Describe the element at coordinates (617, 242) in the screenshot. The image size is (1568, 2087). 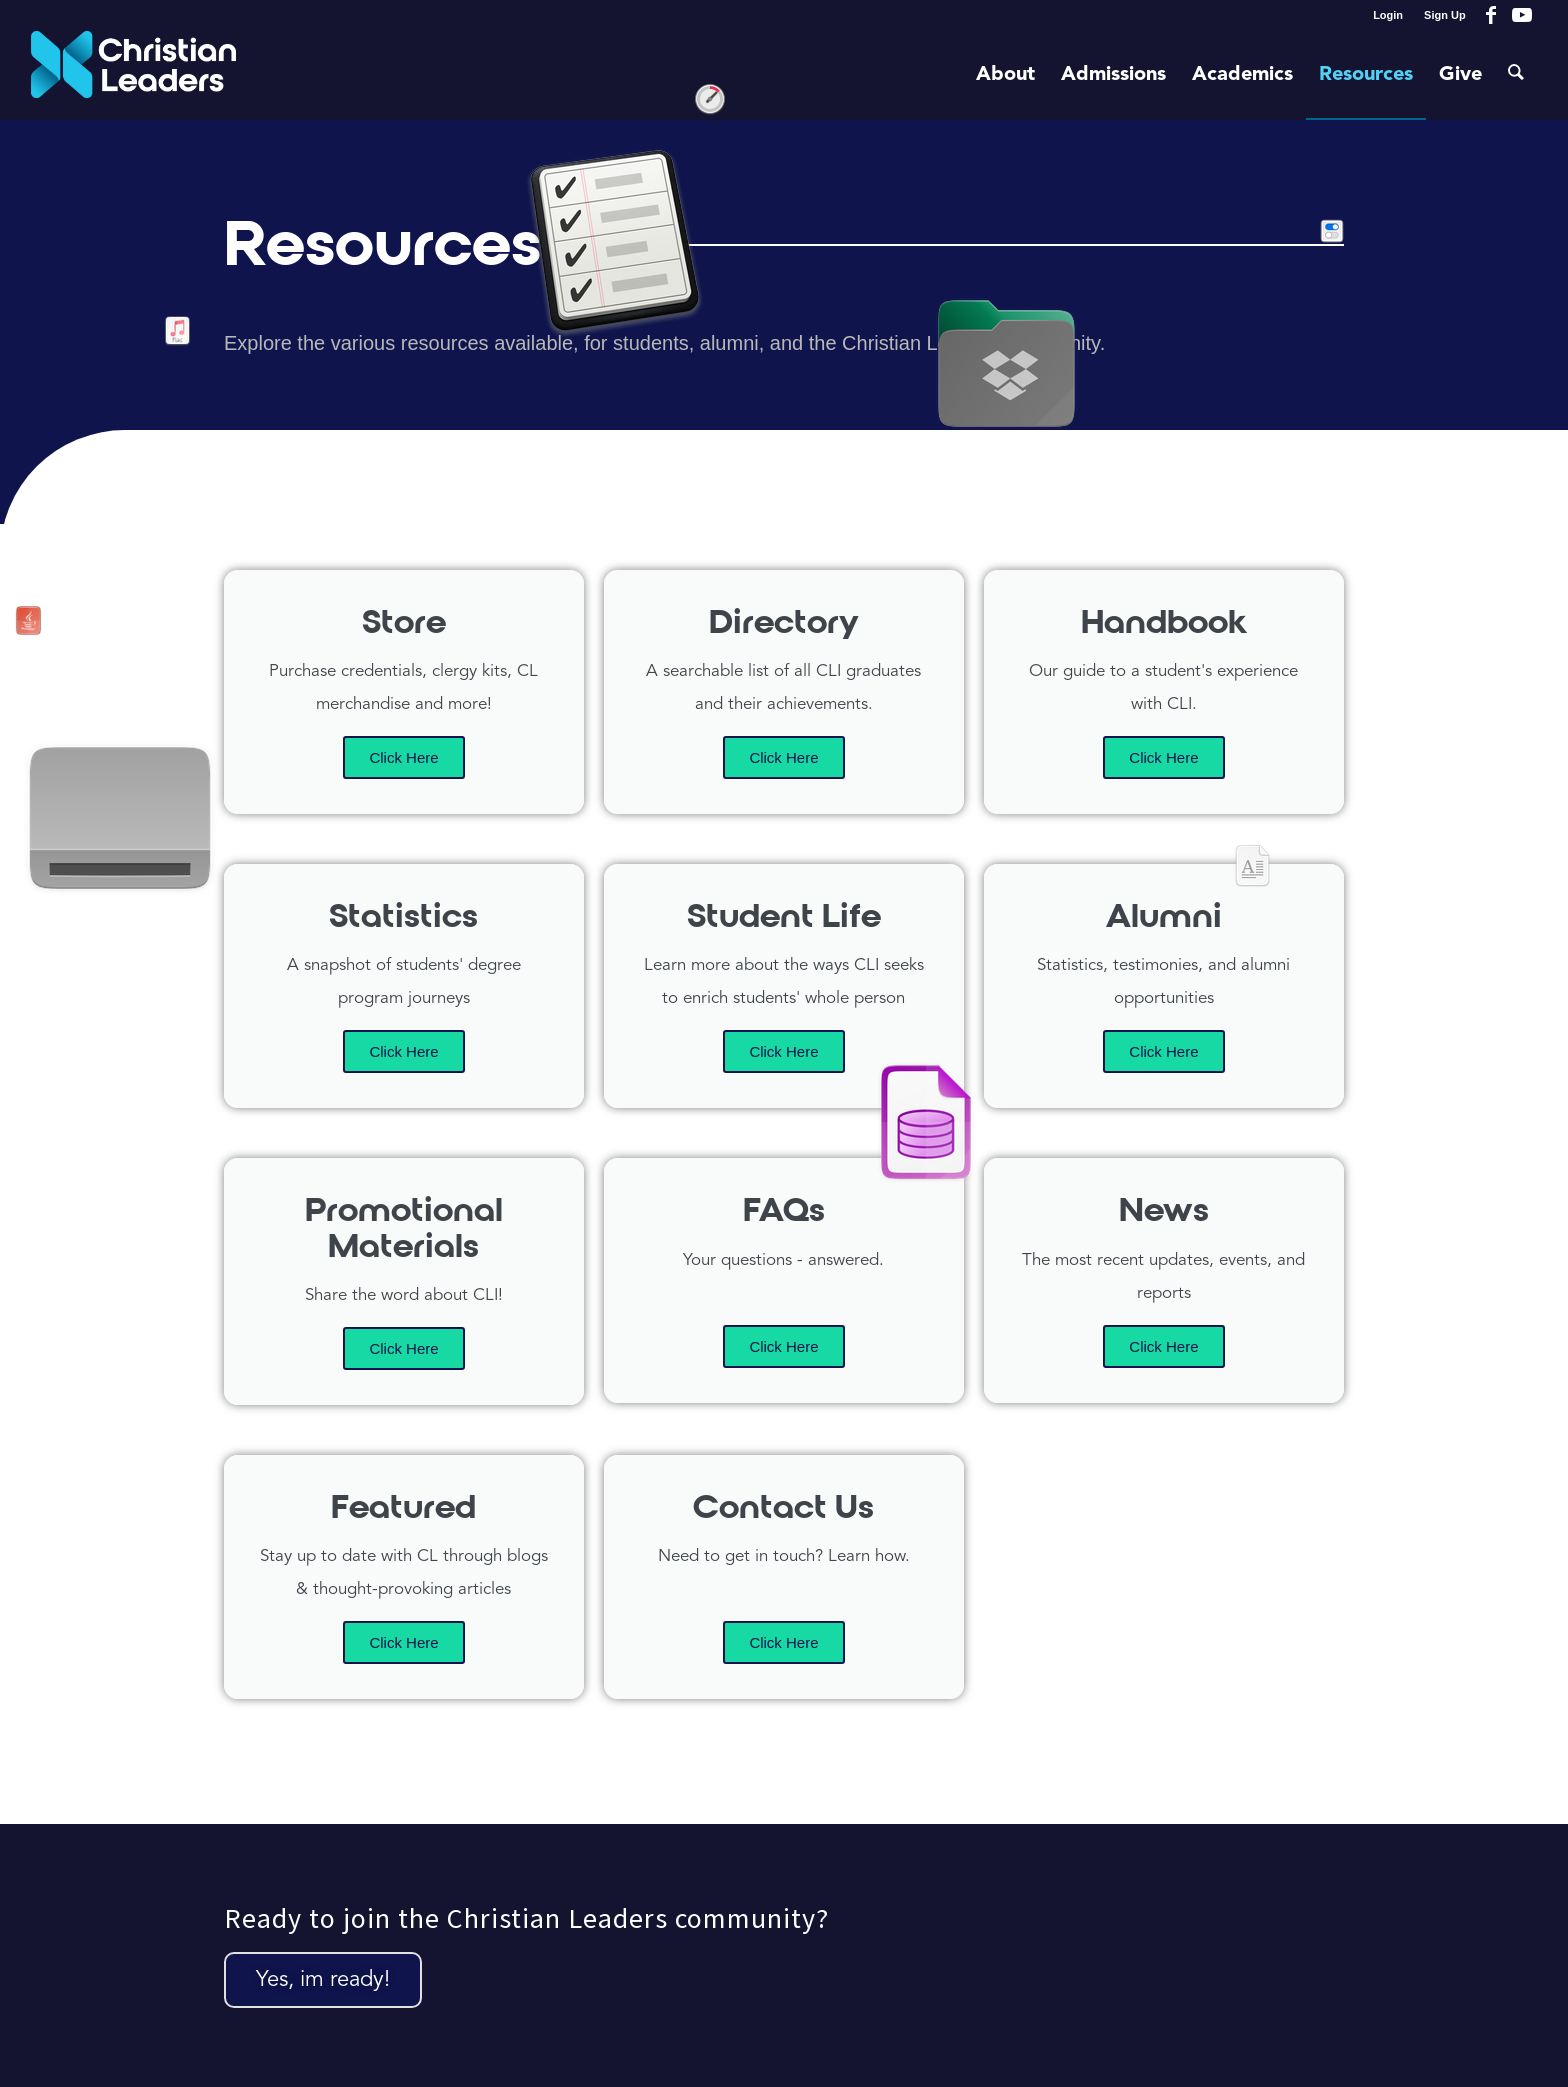
I see `open reminders preferences` at that location.